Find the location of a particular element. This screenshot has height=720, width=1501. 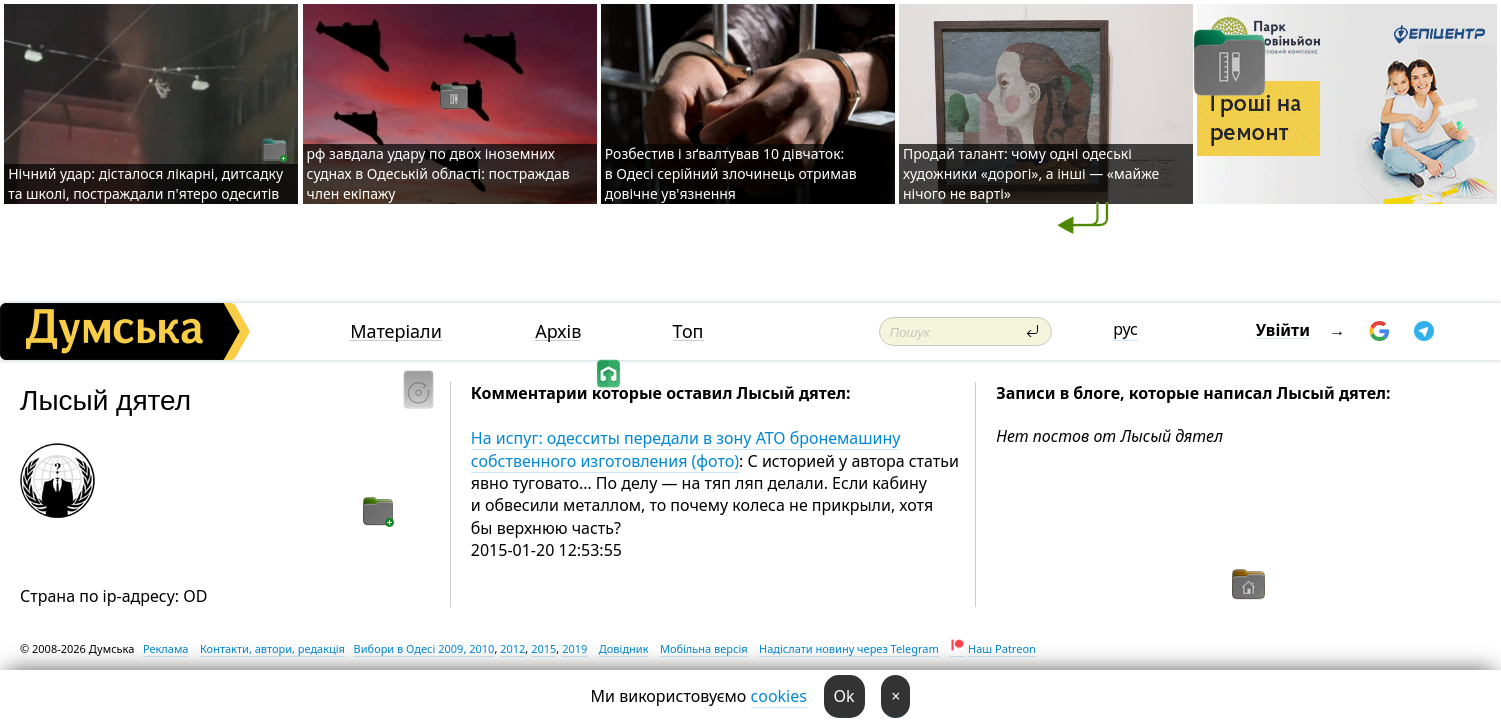

reply to all recipients of an email is located at coordinates (1082, 218).